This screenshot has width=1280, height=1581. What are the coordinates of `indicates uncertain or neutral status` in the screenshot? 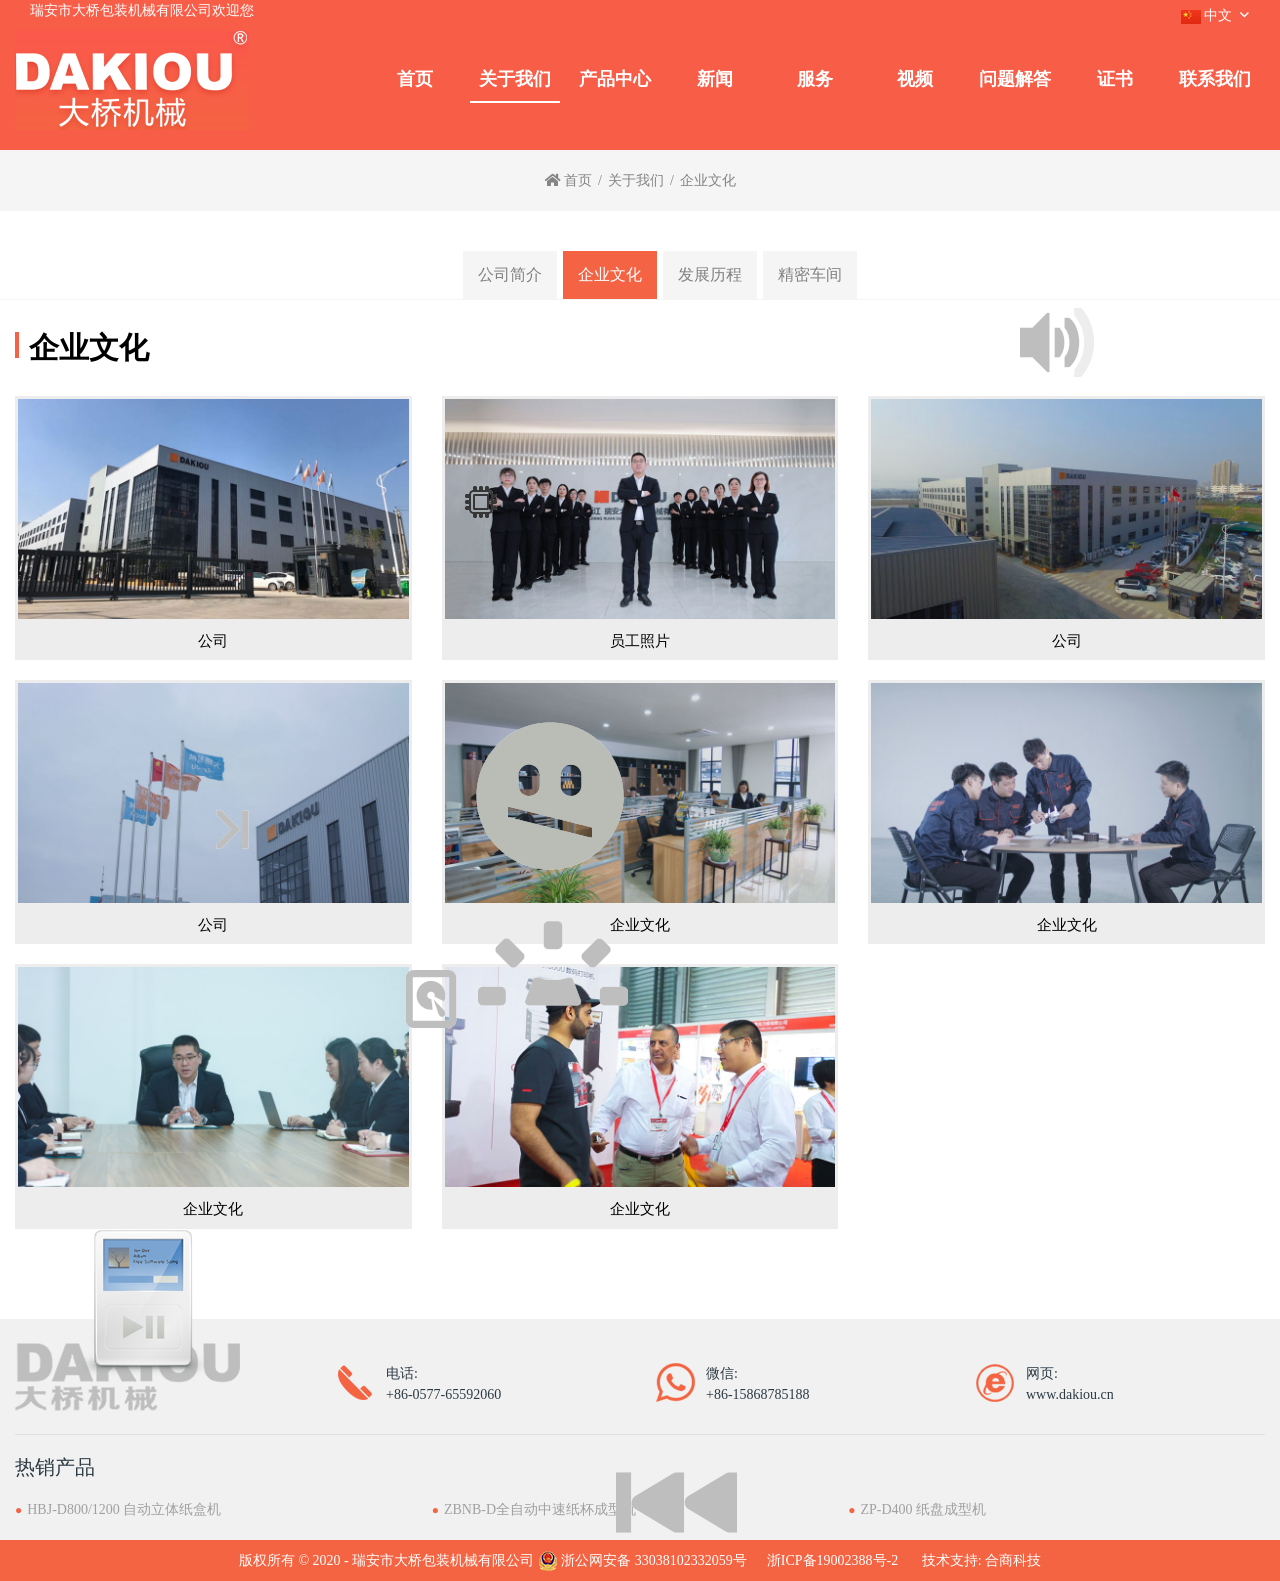 It's located at (550, 796).